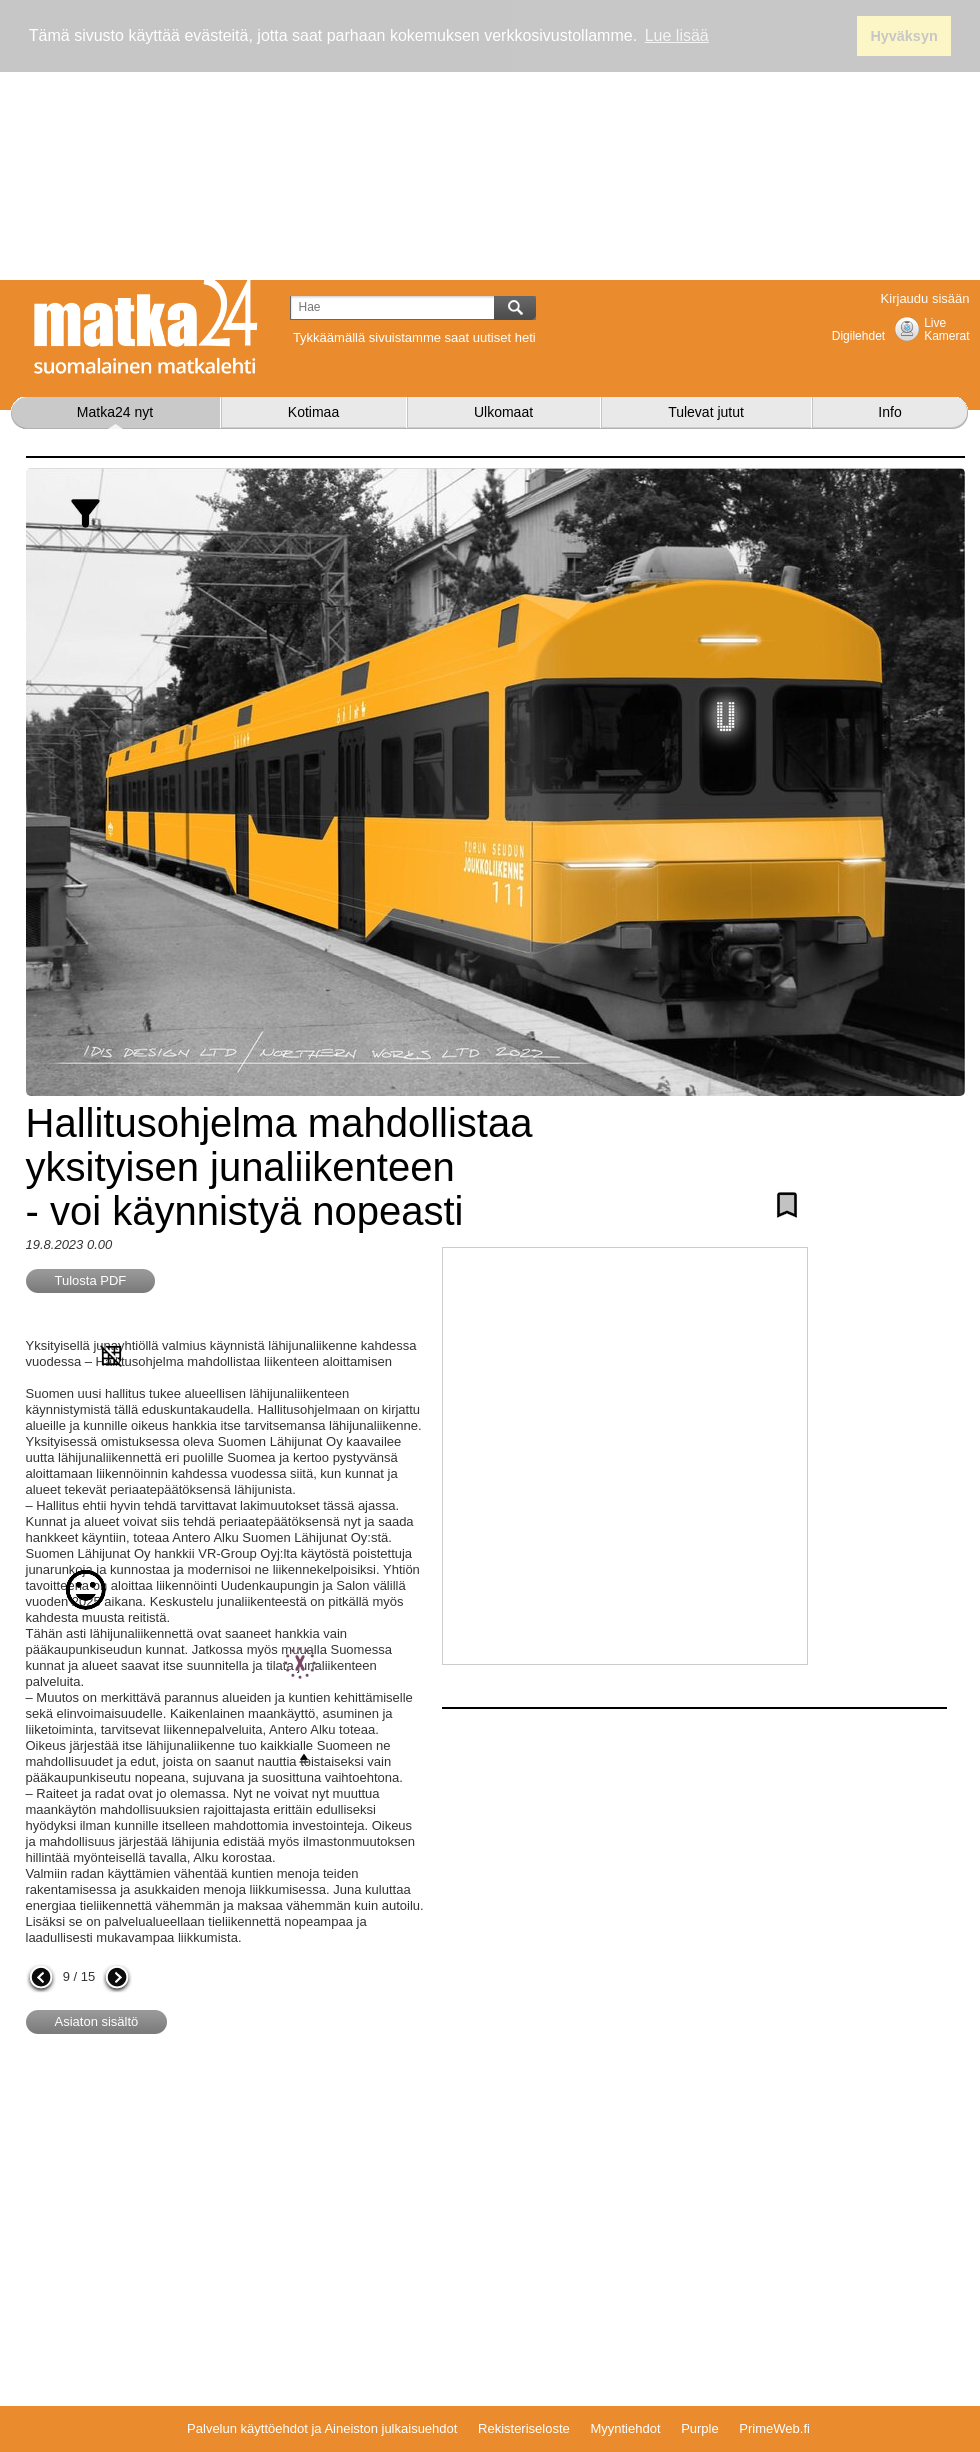 This screenshot has height=2452, width=980. I want to click on filter or sort content, so click(85, 513).